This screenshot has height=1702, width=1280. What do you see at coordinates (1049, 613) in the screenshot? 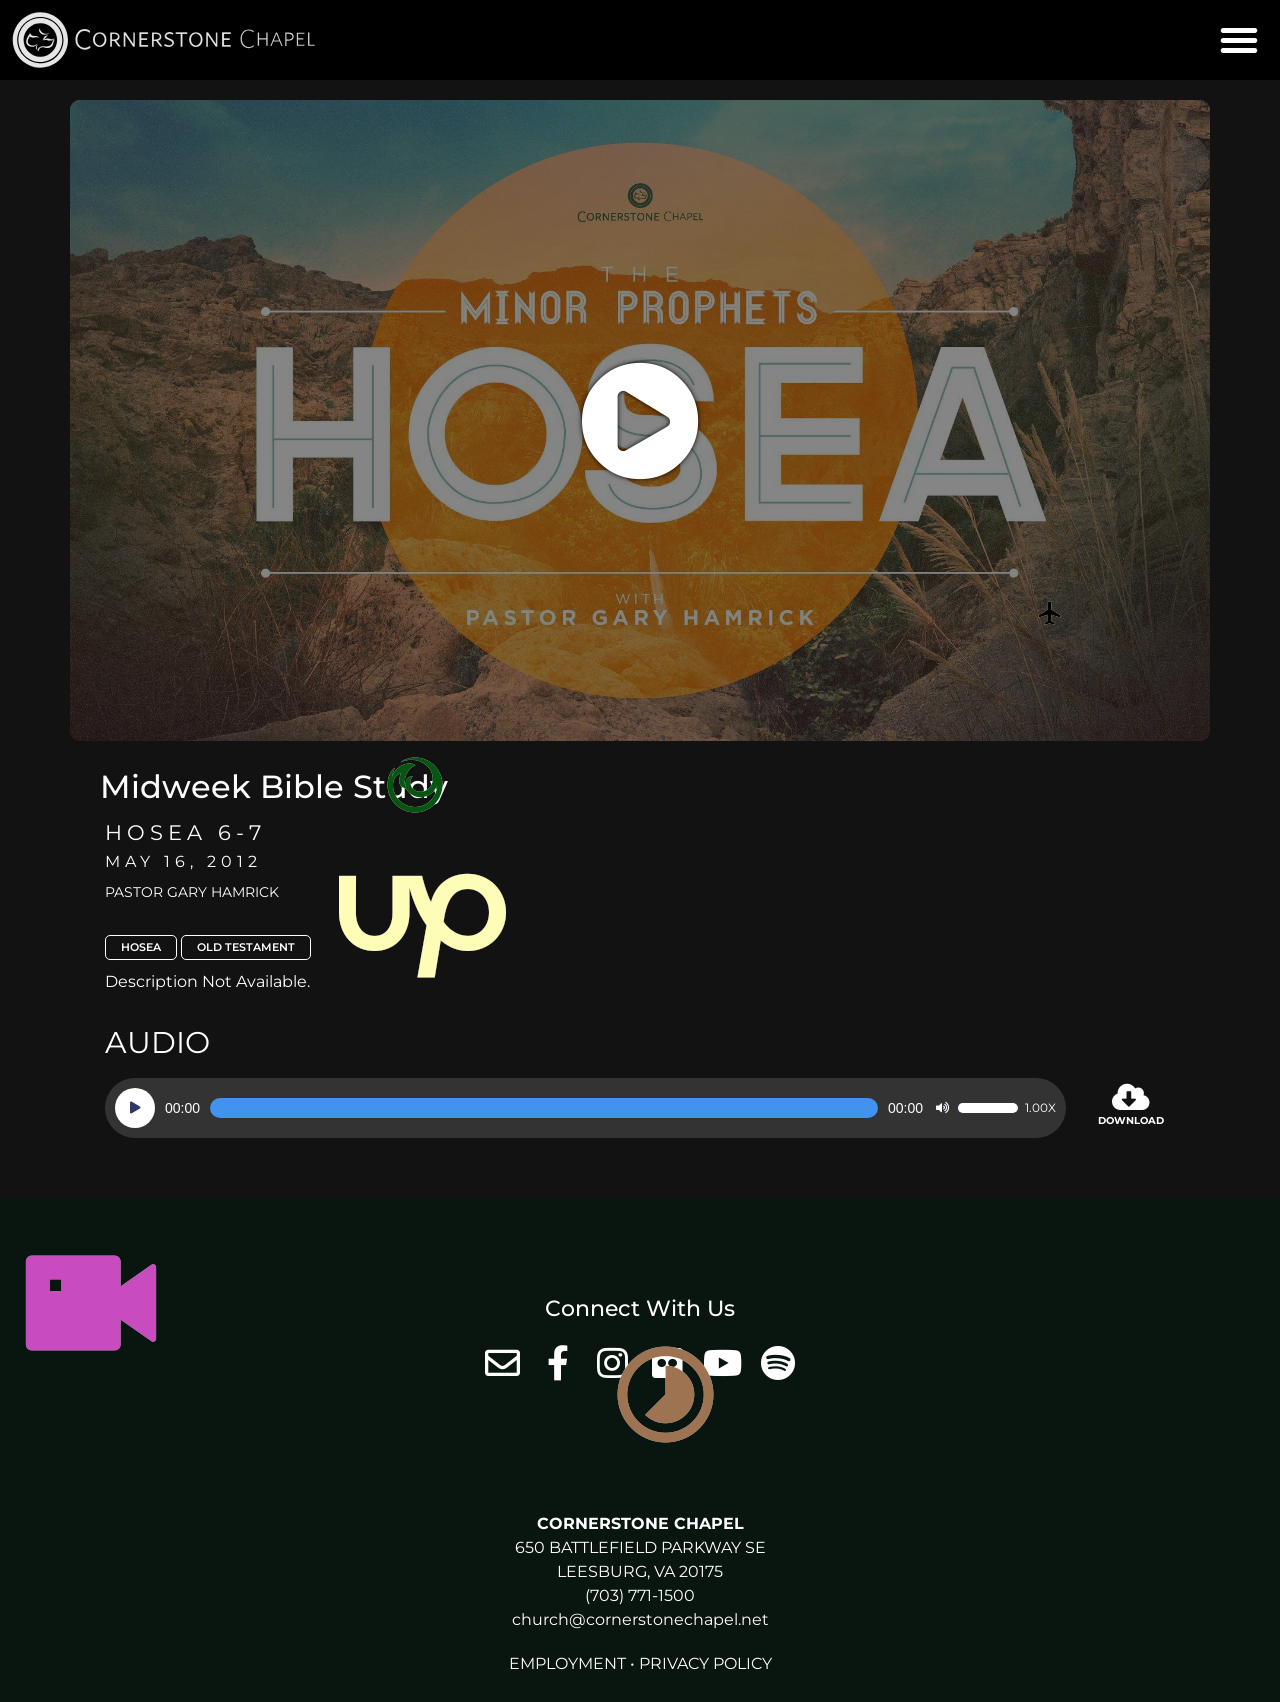
I see `enable airplane mode` at bounding box center [1049, 613].